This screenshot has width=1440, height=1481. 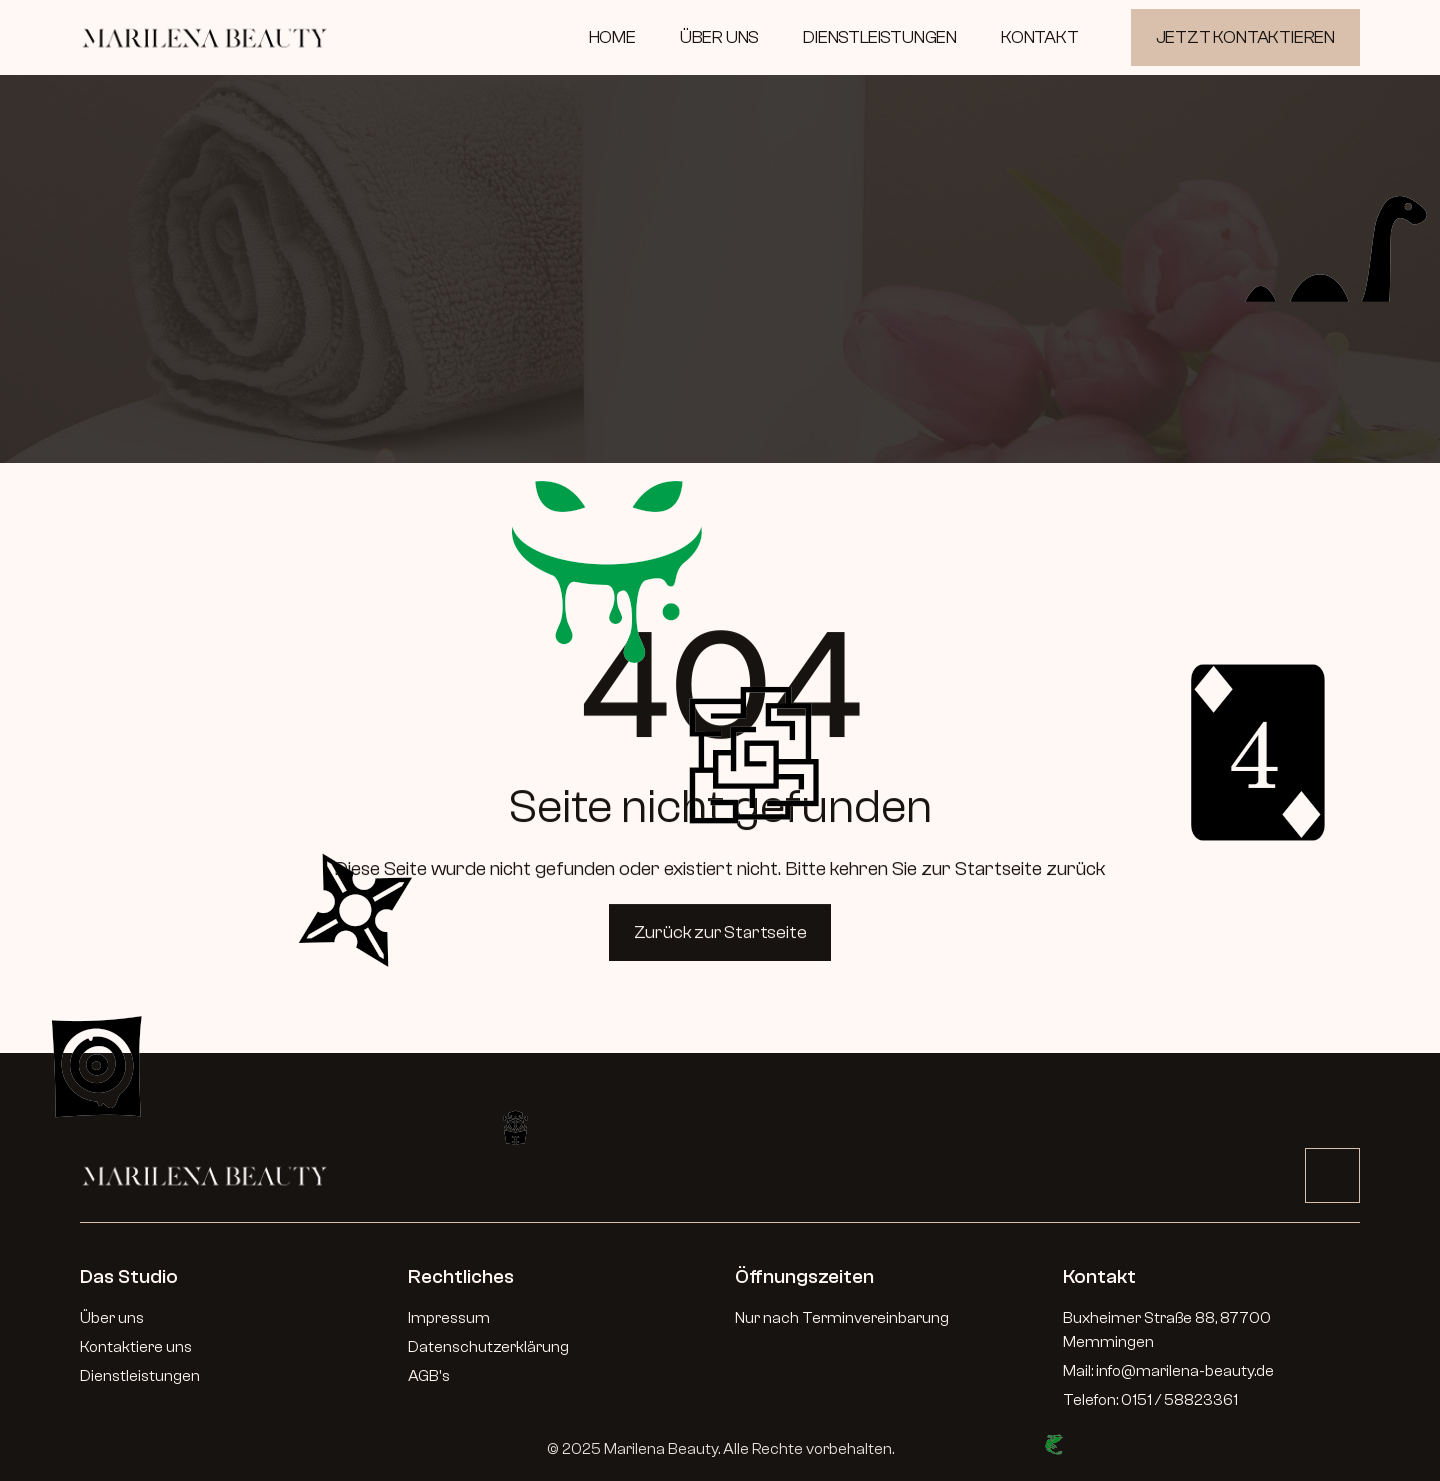 What do you see at coordinates (1336, 249) in the screenshot?
I see `access sea creatures or aquatic animals category` at bounding box center [1336, 249].